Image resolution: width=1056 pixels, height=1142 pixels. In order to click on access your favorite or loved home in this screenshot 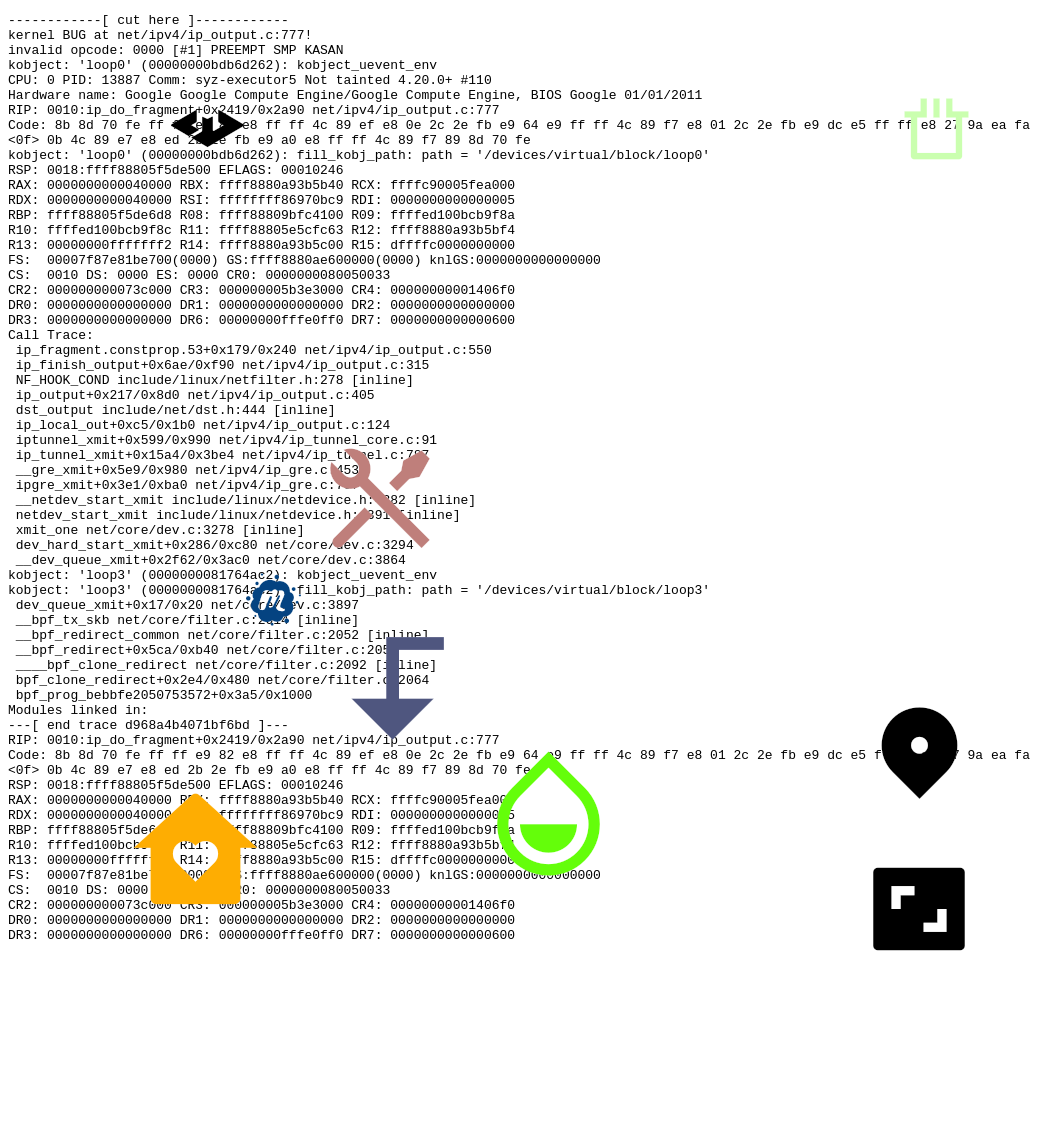, I will do `click(195, 853)`.